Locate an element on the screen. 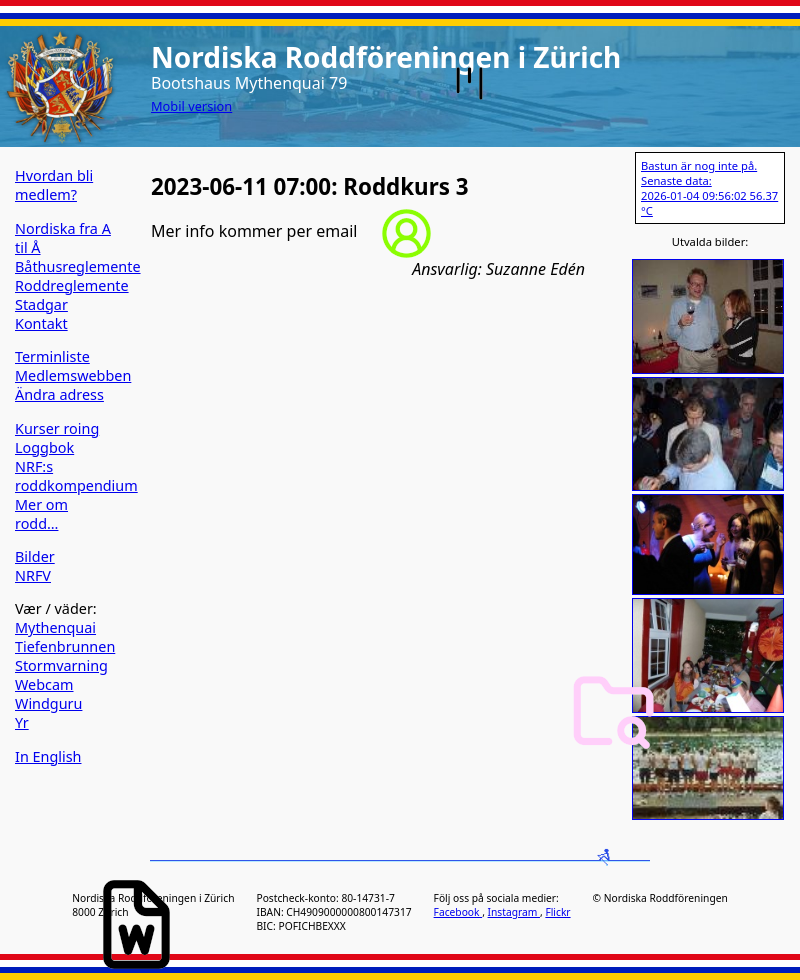 This screenshot has width=800, height=980. open kanban board view is located at coordinates (469, 83).